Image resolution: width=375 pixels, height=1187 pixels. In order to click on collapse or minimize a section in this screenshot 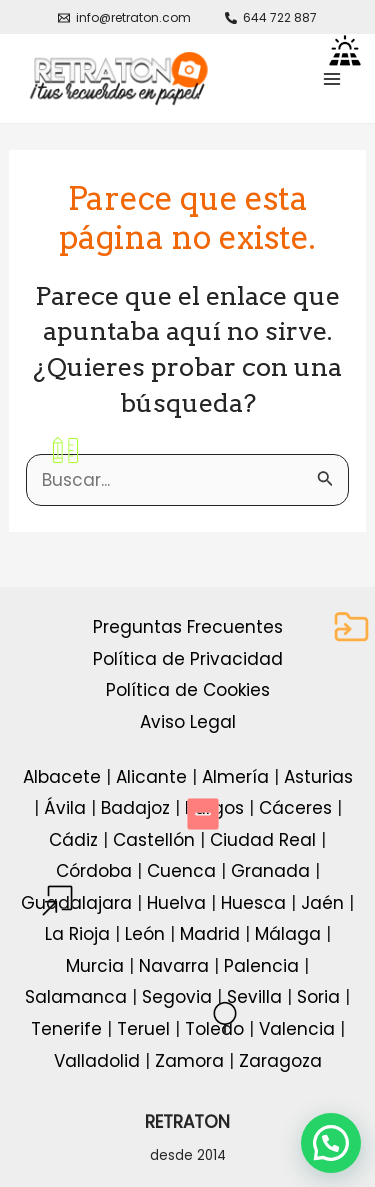, I will do `click(203, 814)`.